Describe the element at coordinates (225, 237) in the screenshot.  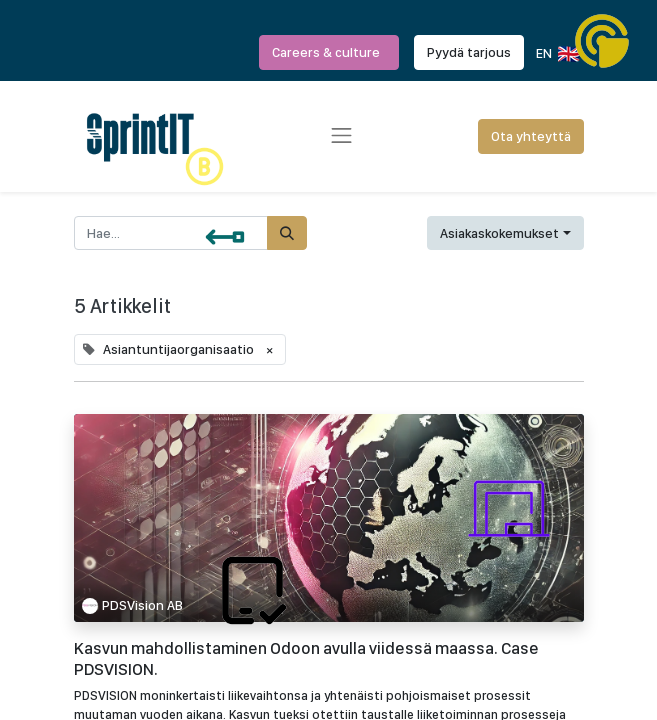
I see `go back to previous screen` at that location.